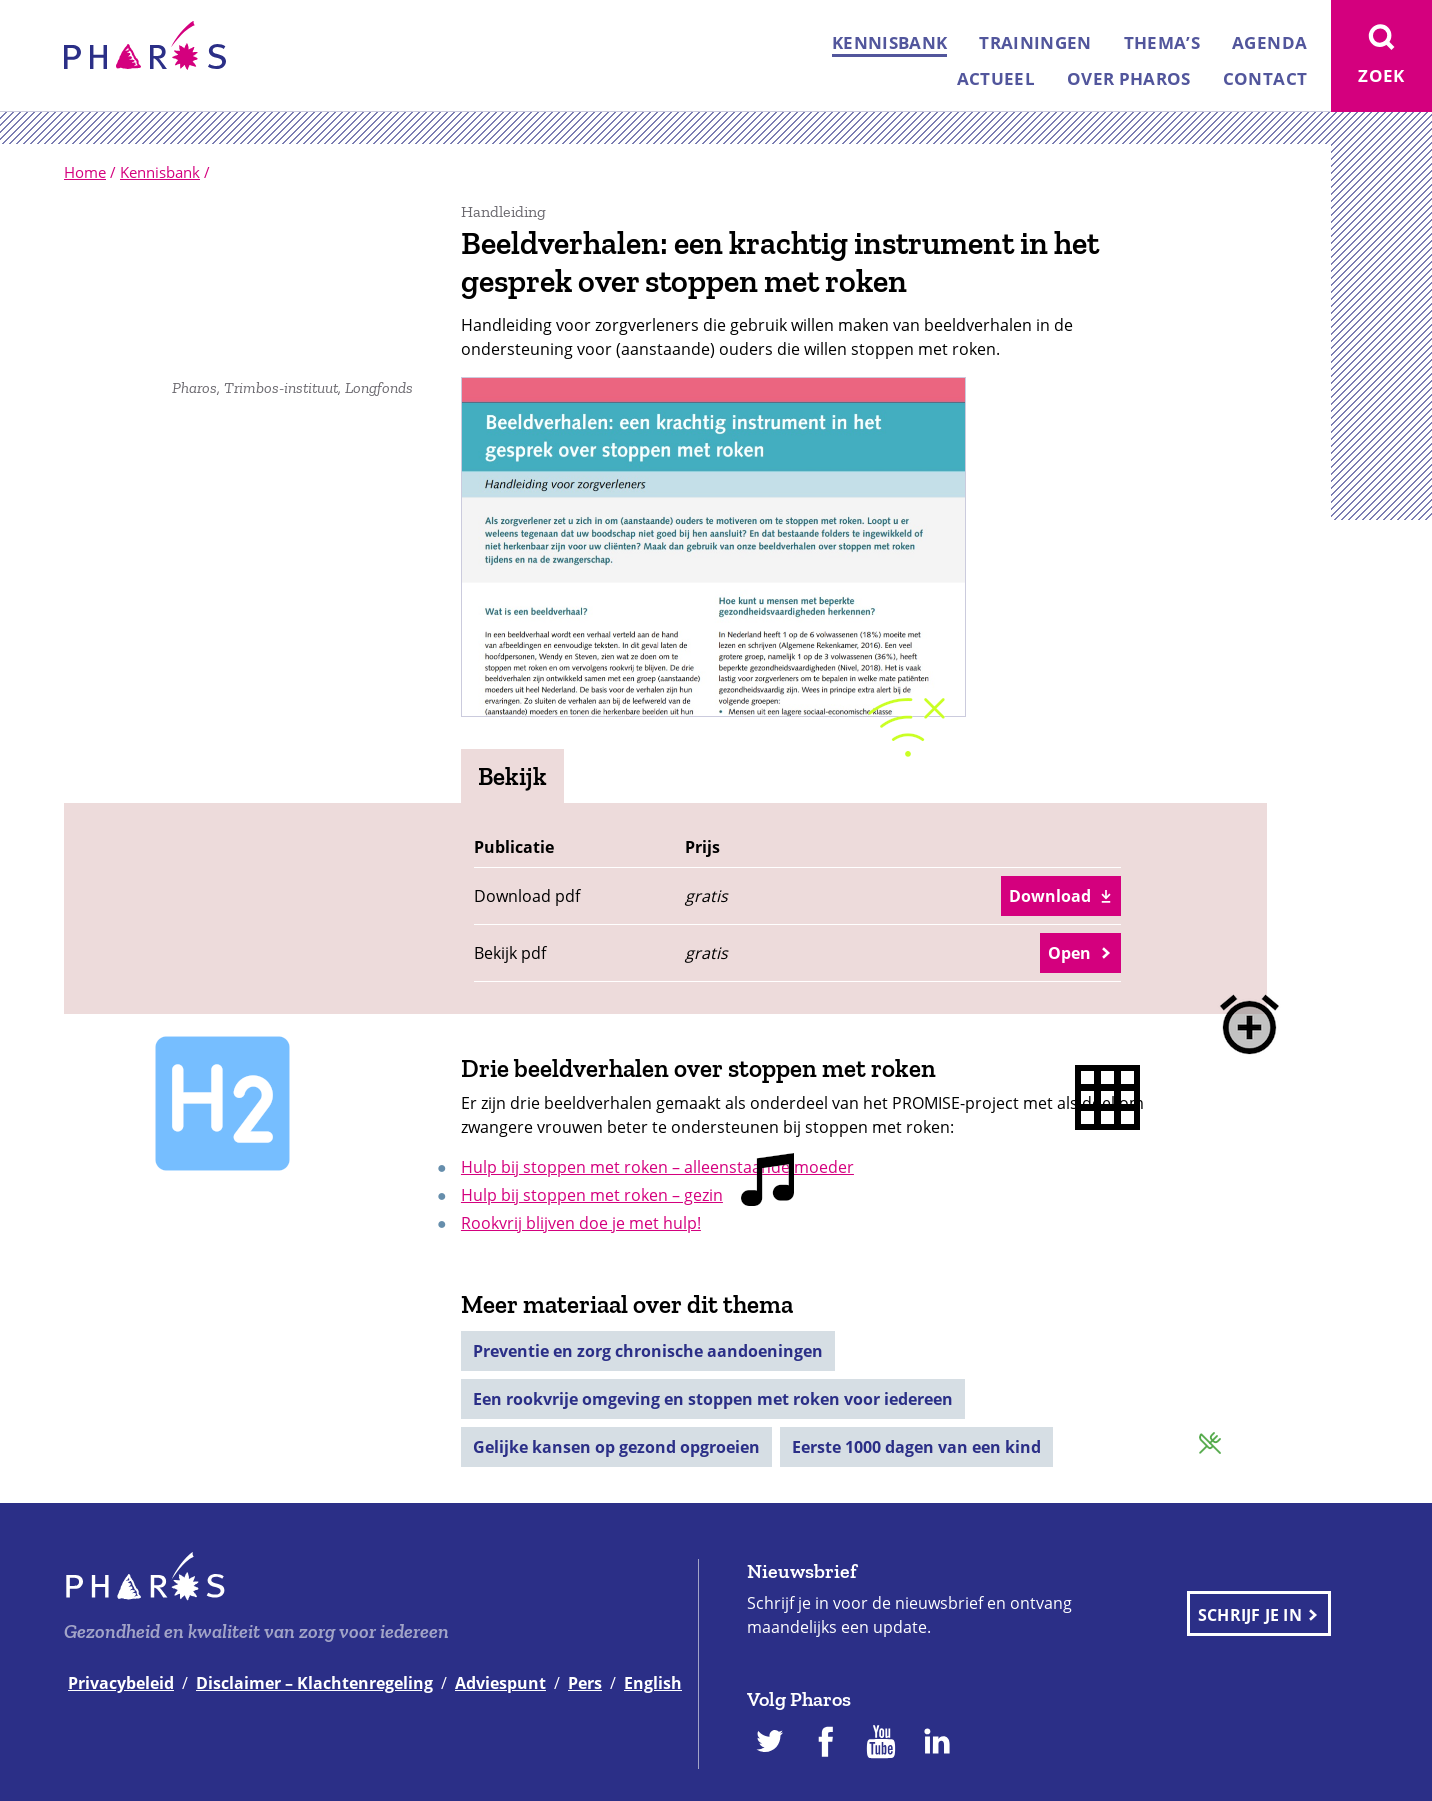 This screenshot has width=1432, height=1801. I want to click on access music library or player, so click(767, 1179).